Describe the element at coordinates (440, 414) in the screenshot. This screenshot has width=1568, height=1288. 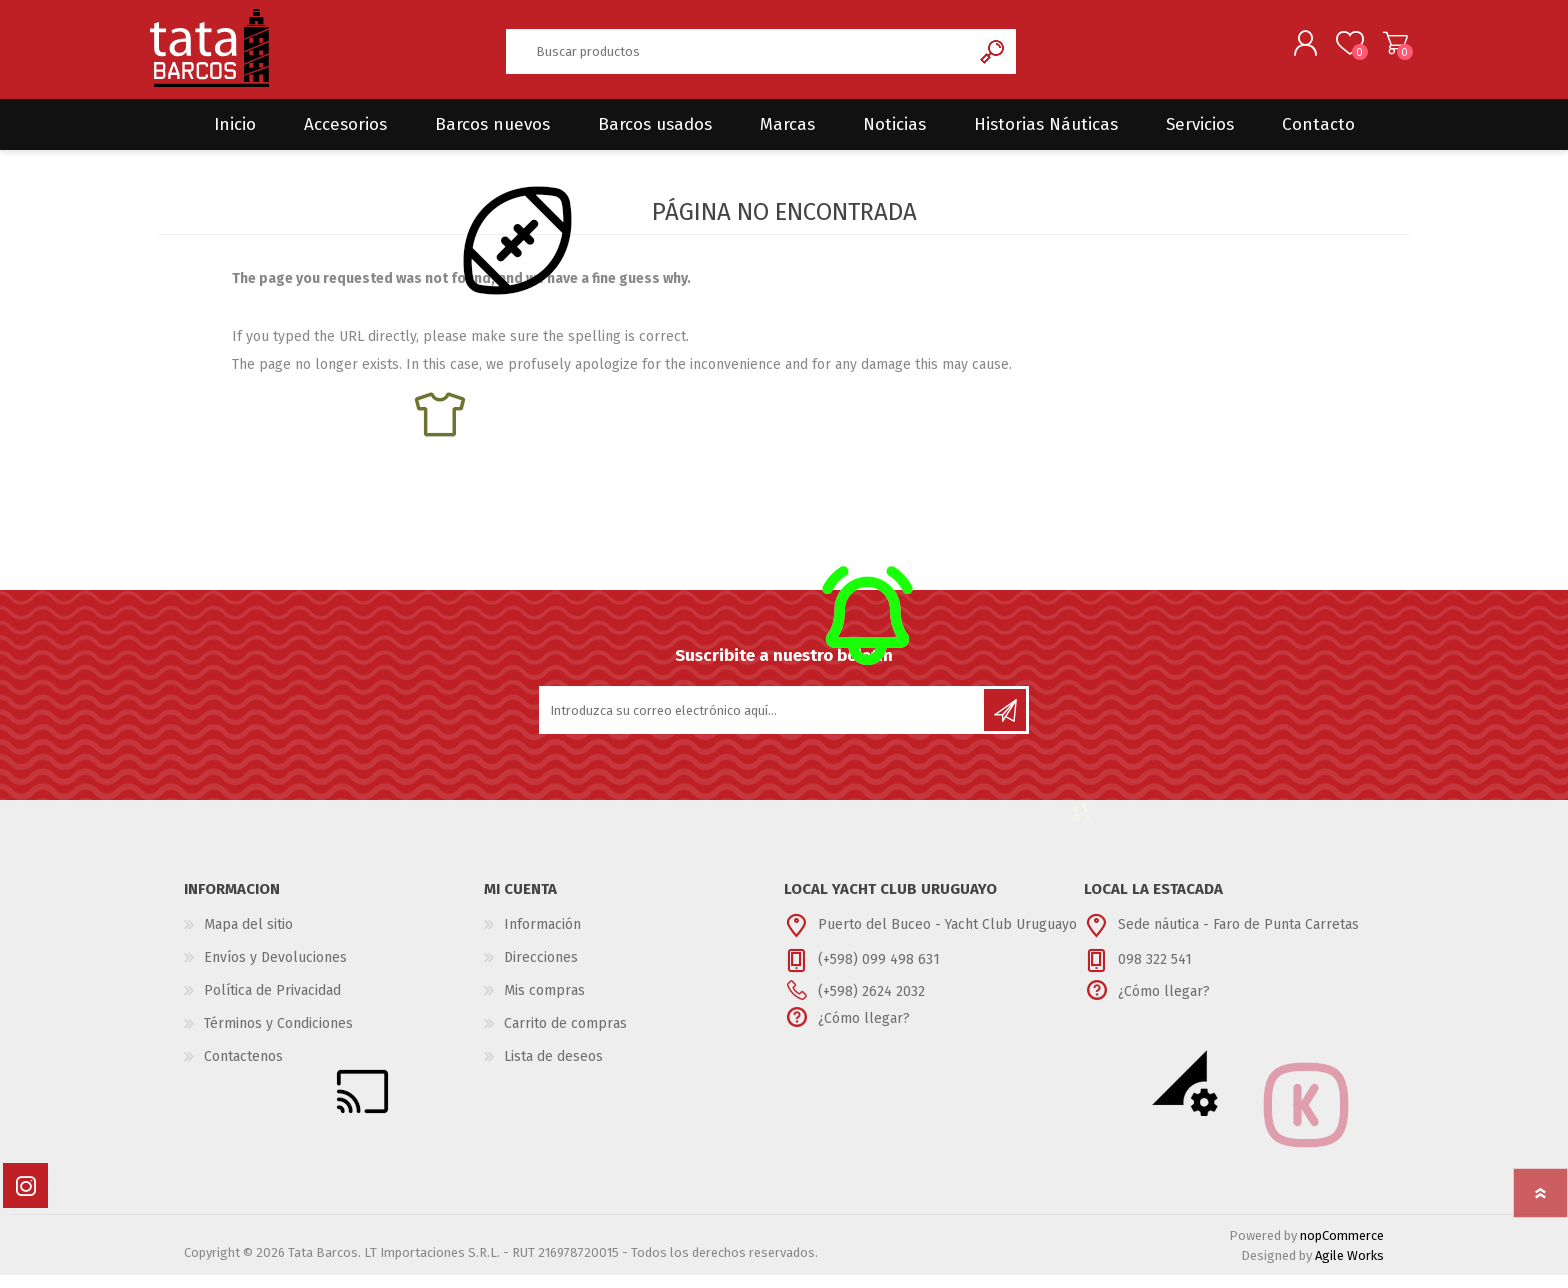
I see `select team or player jersey` at that location.